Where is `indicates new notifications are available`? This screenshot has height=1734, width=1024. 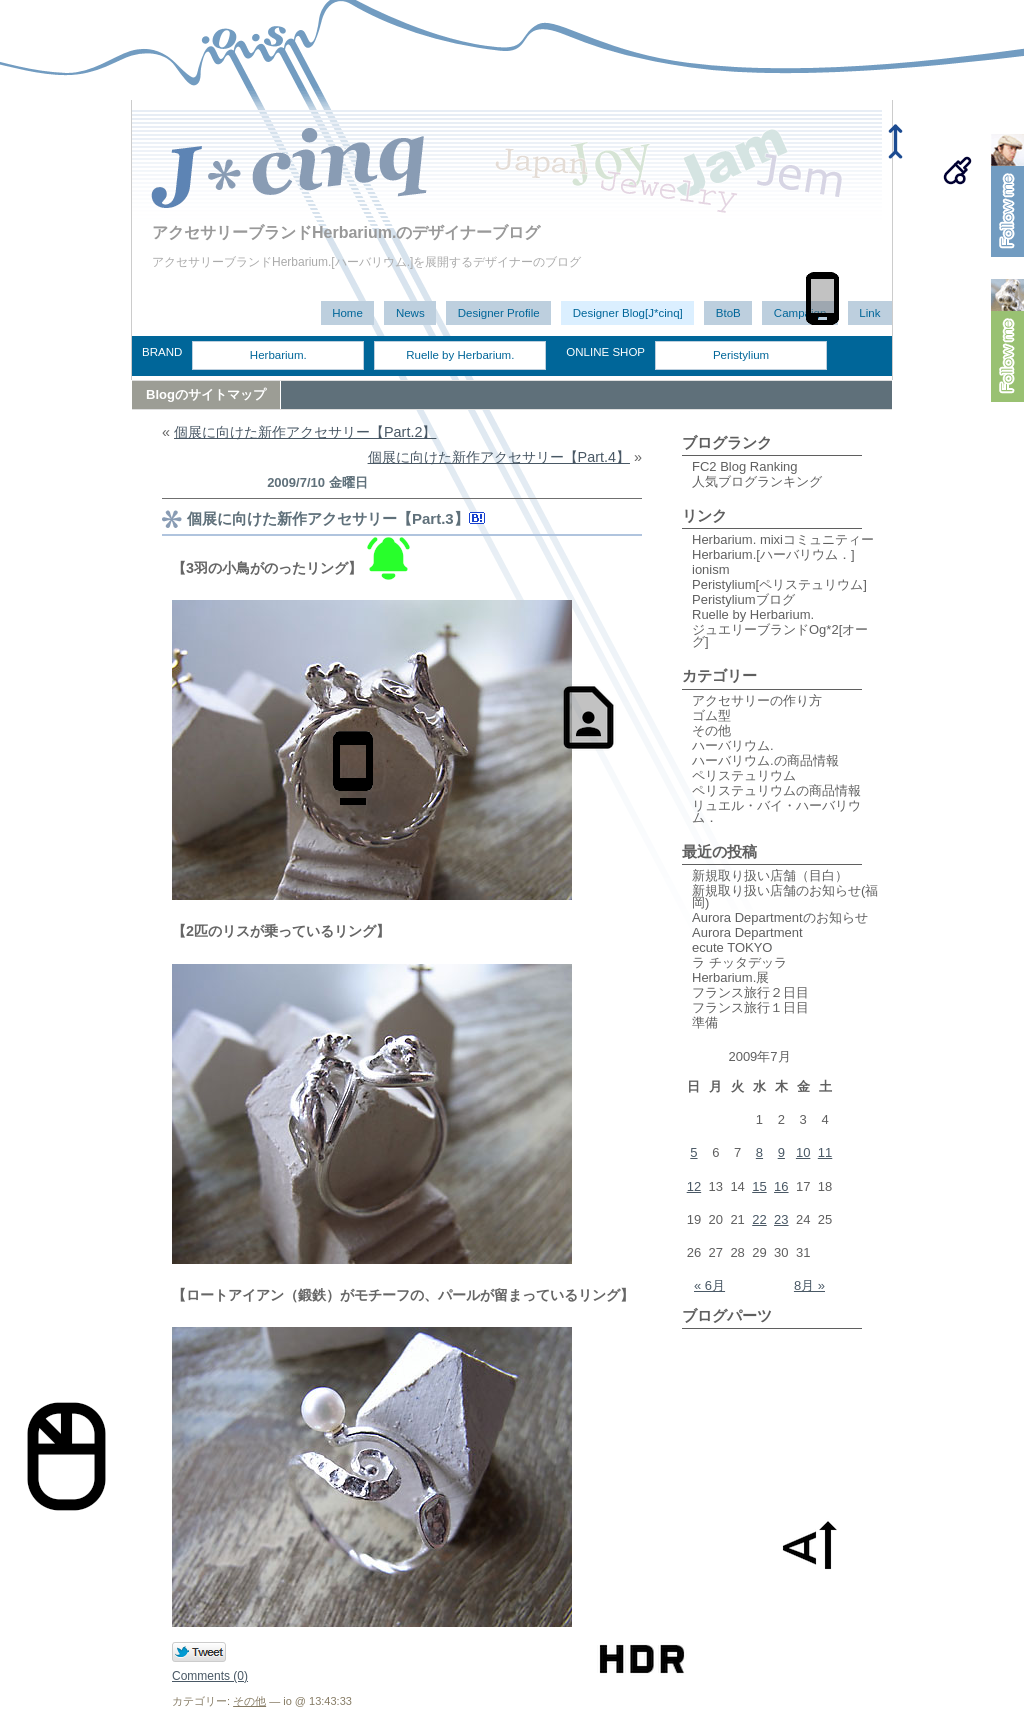
indicates new notifications are available is located at coordinates (388, 558).